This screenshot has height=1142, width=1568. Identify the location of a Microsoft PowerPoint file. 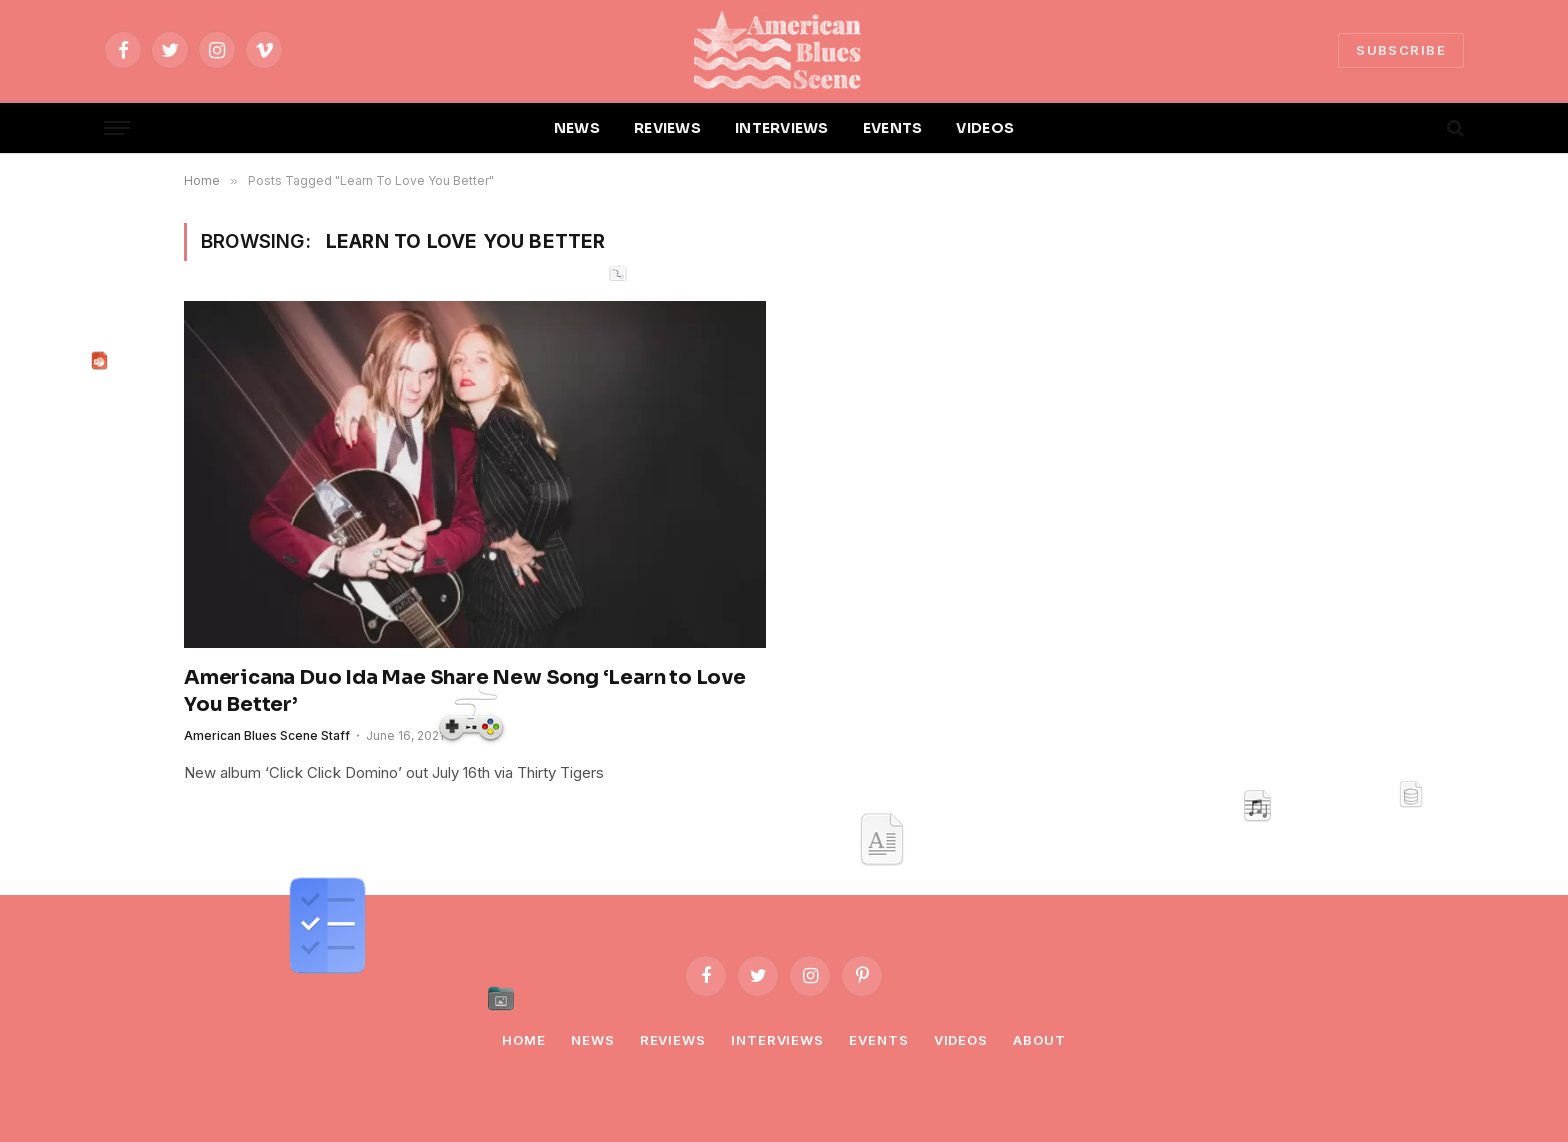
(99, 360).